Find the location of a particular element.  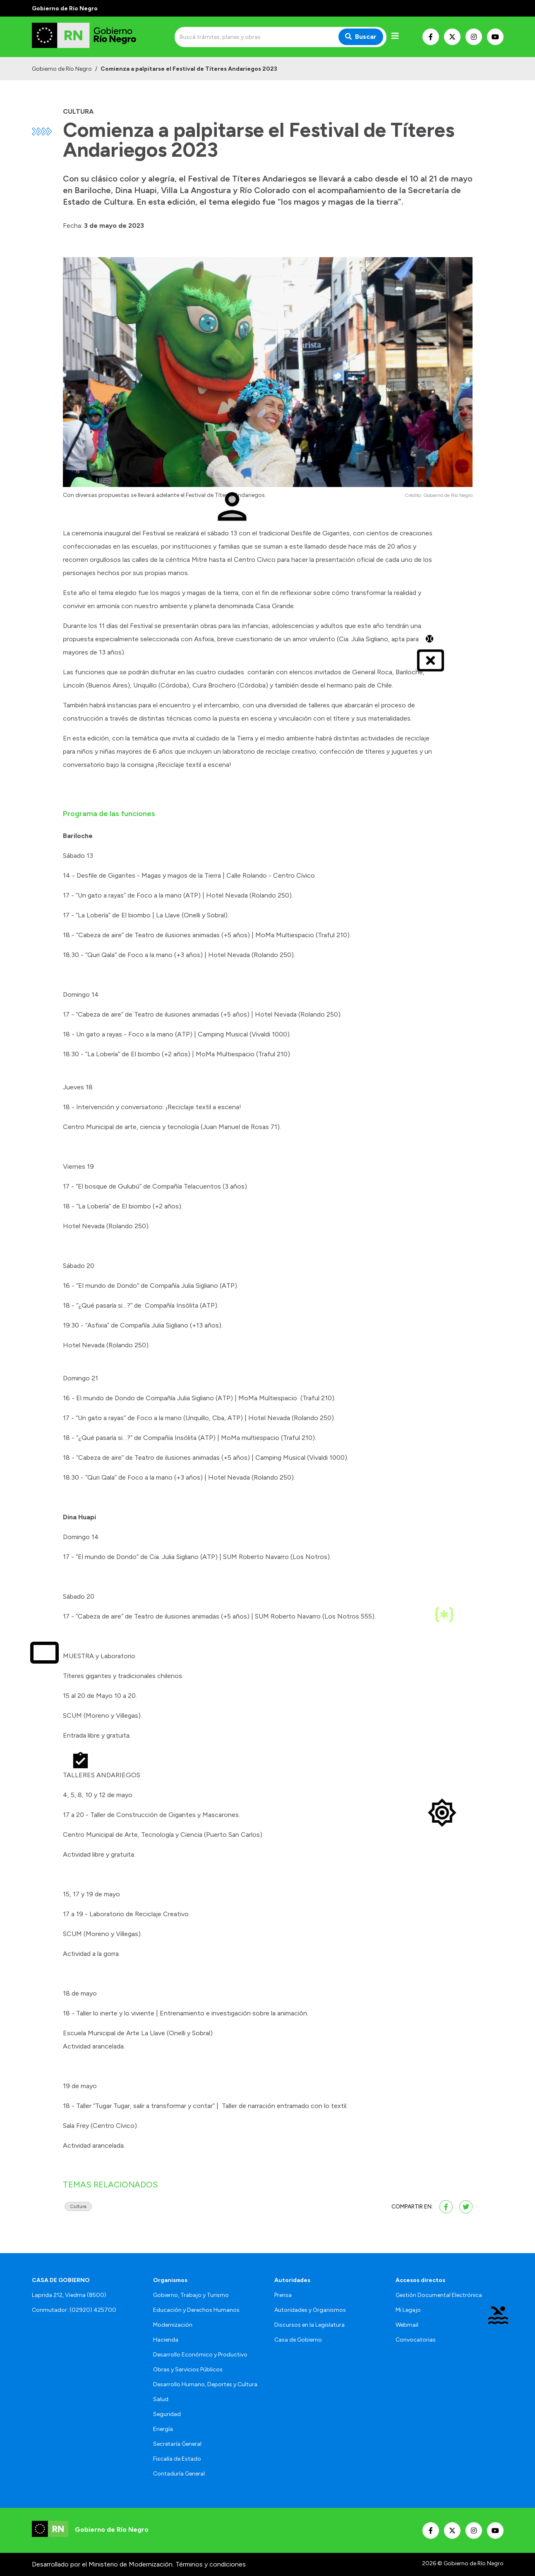

view your profile is located at coordinates (232, 506).